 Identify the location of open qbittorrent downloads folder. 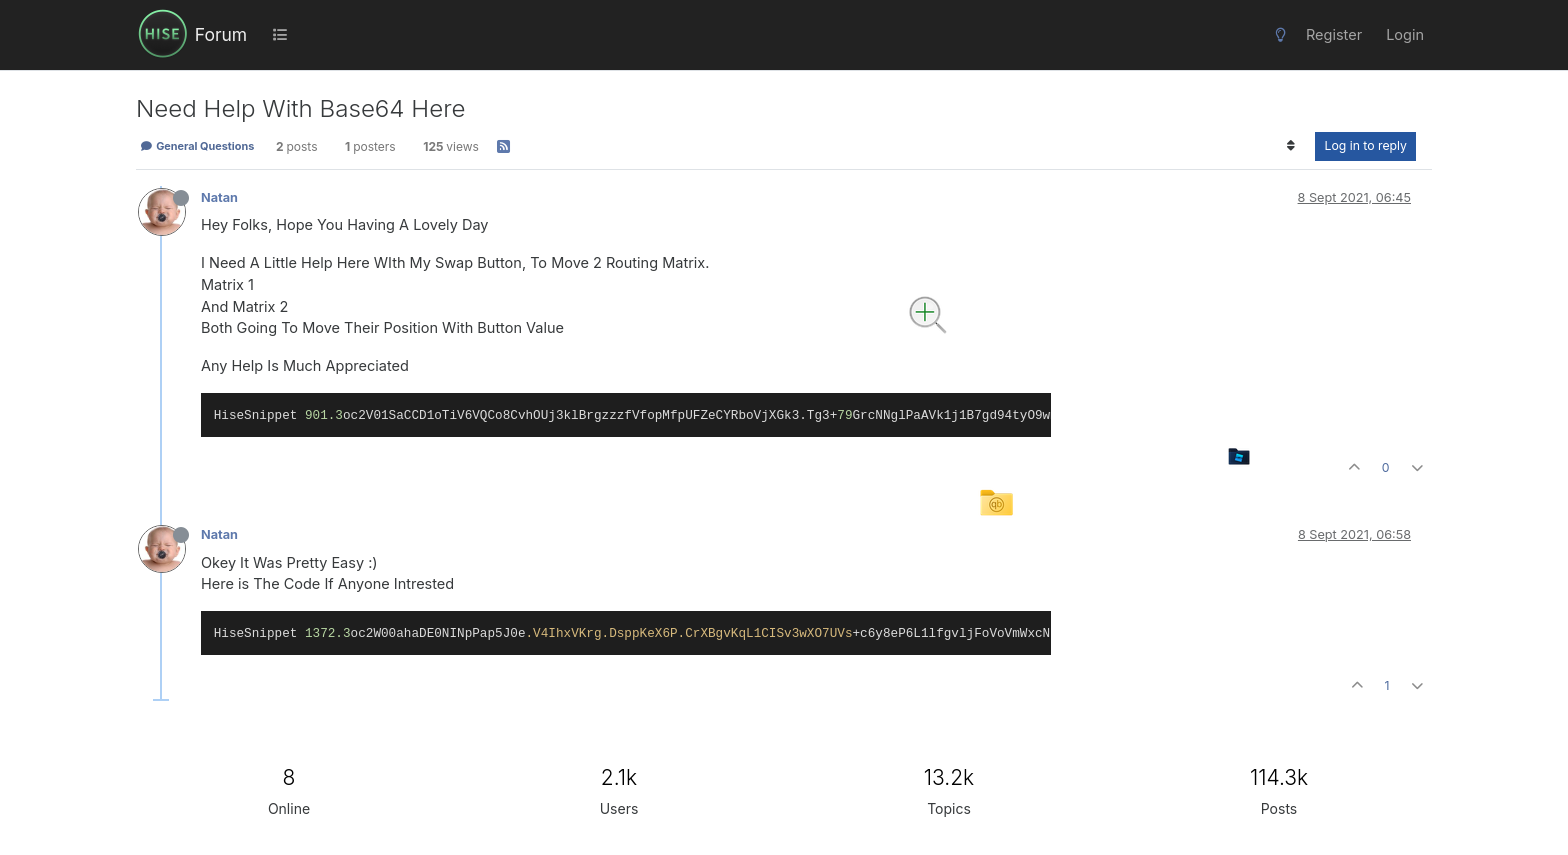
(996, 503).